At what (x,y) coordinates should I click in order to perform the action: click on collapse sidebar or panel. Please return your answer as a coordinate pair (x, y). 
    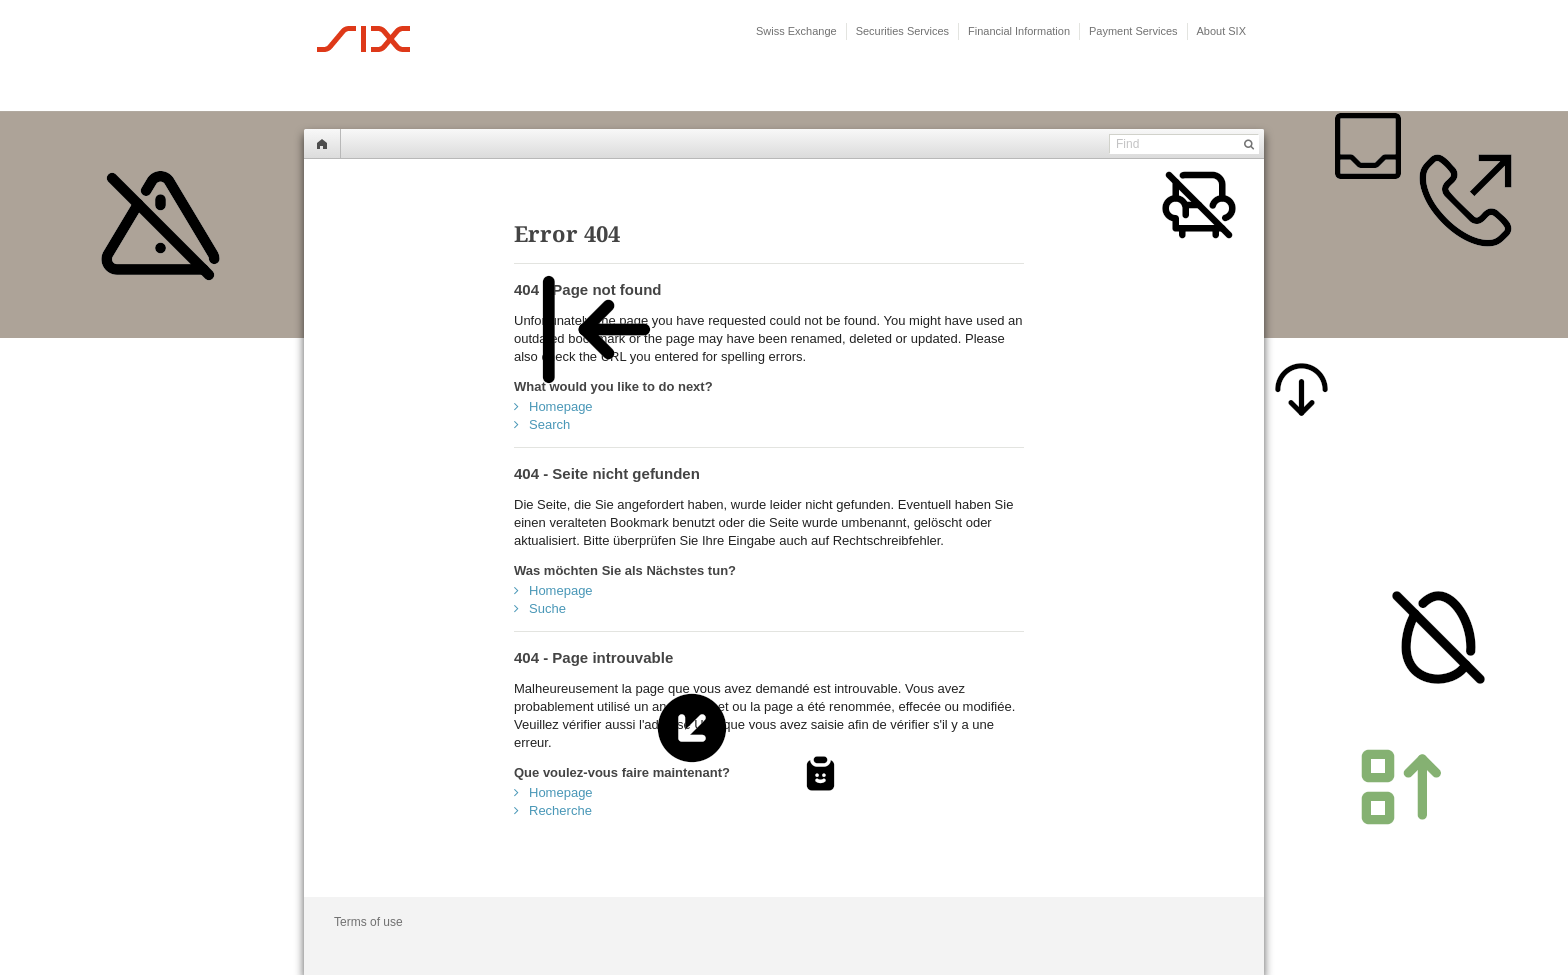
    Looking at the image, I should click on (596, 329).